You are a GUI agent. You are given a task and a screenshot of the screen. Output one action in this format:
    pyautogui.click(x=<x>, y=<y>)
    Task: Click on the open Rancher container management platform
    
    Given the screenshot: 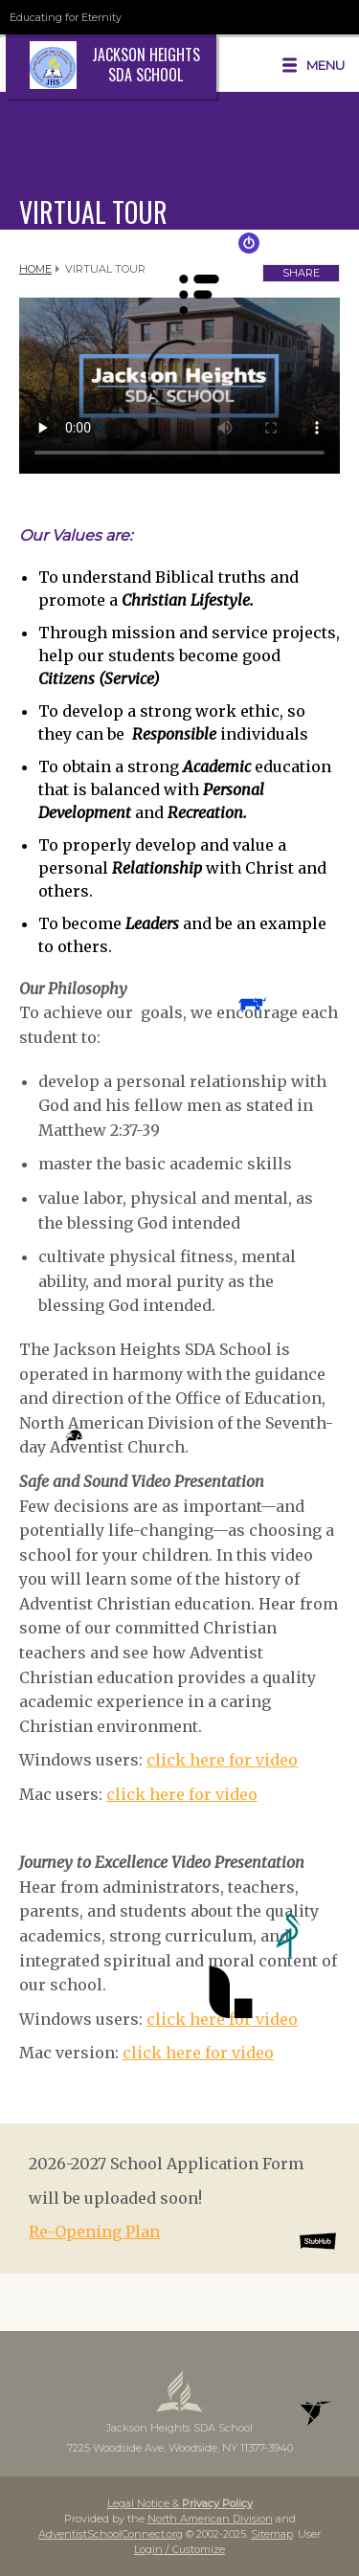 What is the action you would take?
    pyautogui.click(x=253, y=1004)
    